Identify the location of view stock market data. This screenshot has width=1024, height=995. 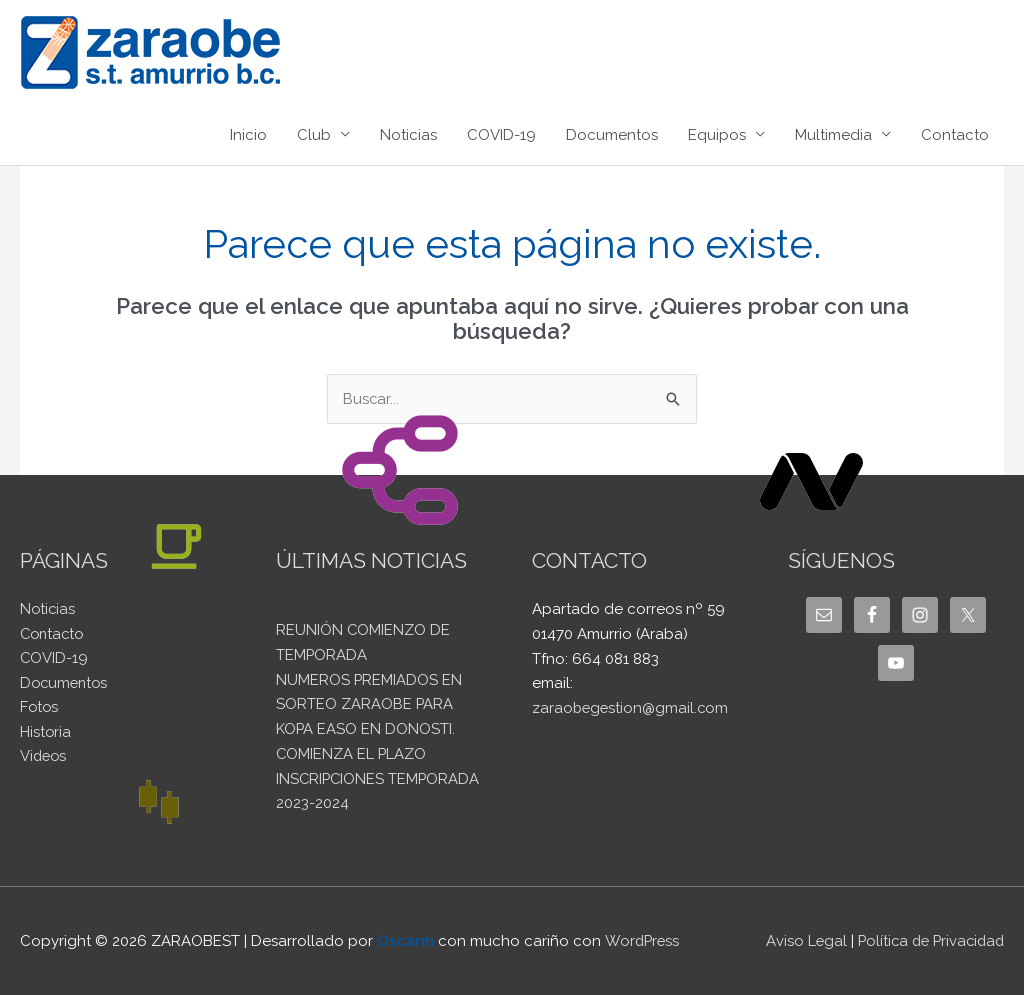
(159, 802).